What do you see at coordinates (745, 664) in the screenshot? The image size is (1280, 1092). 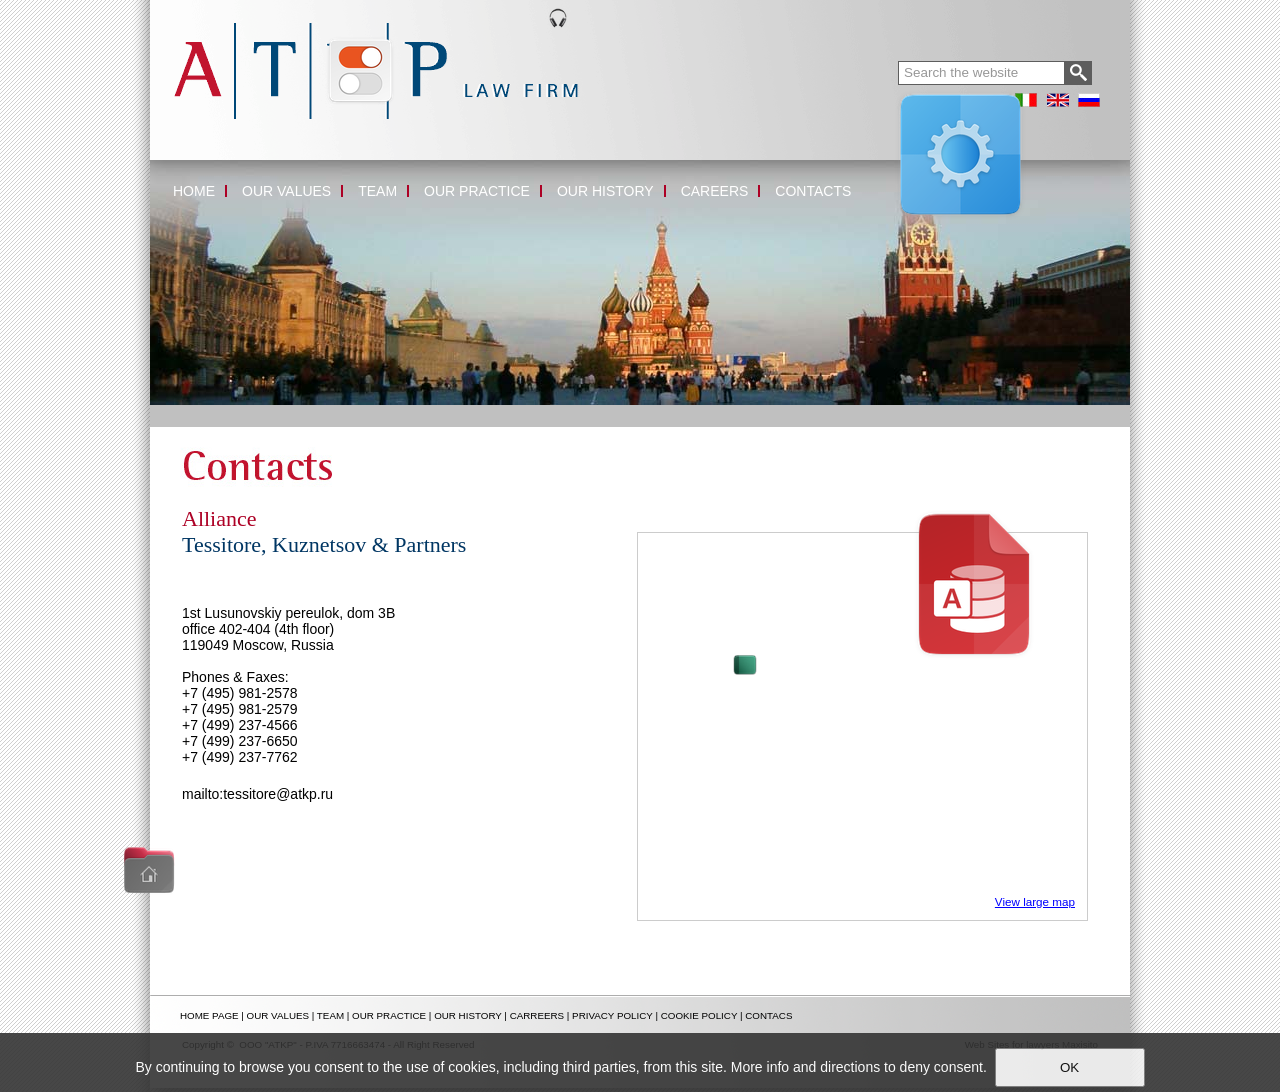 I see `access your desktop folder` at bounding box center [745, 664].